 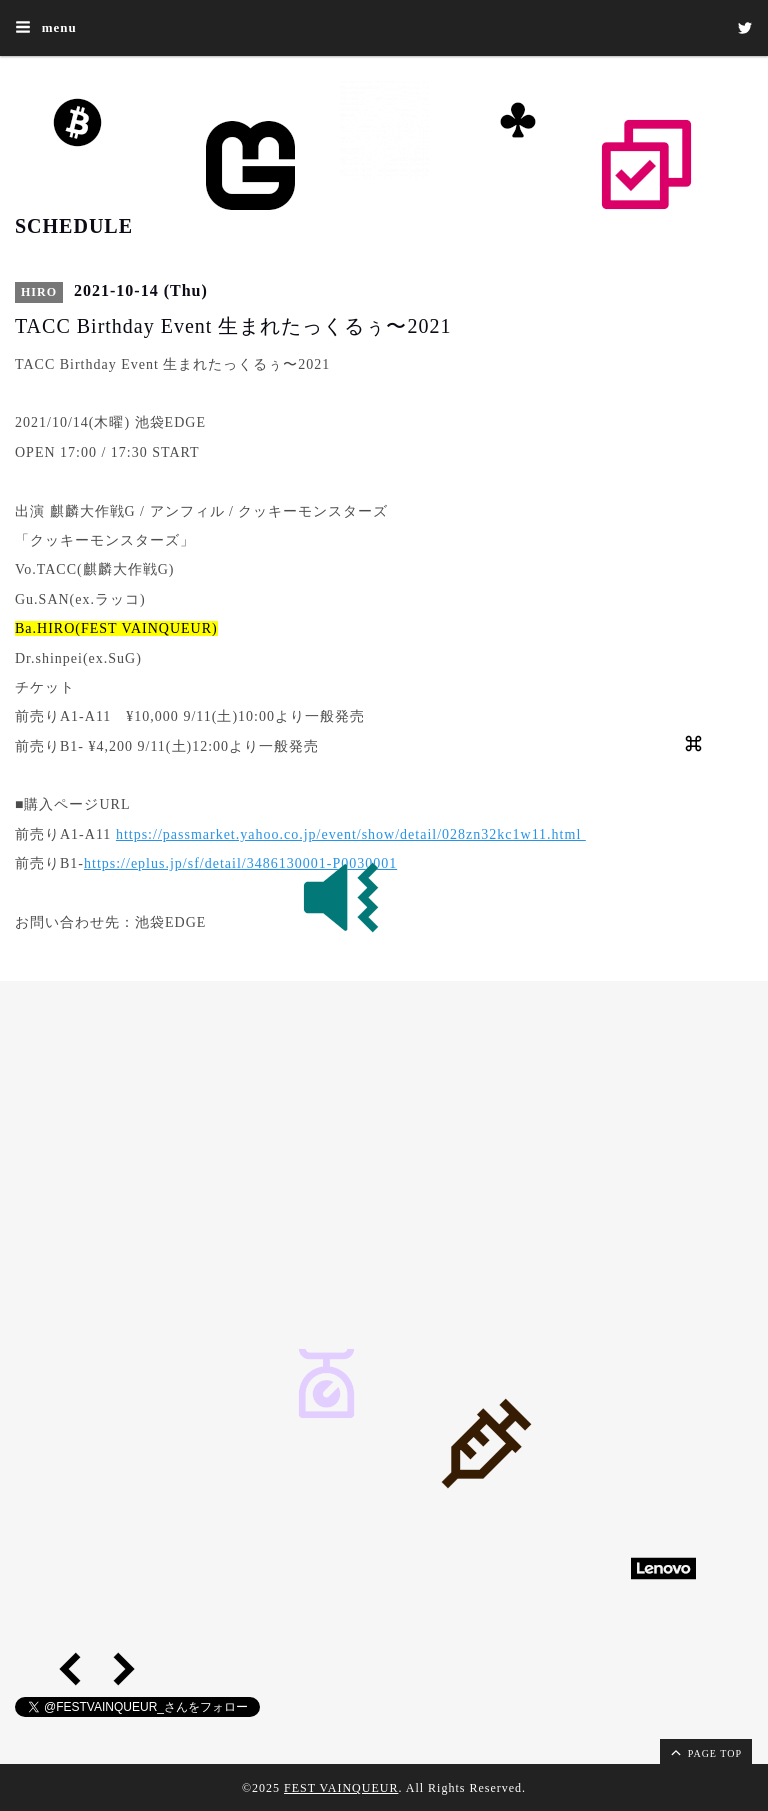 What do you see at coordinates (77, 122) in the screenshot?
I see `bitcoin logo` at bounding box center [77, 122].